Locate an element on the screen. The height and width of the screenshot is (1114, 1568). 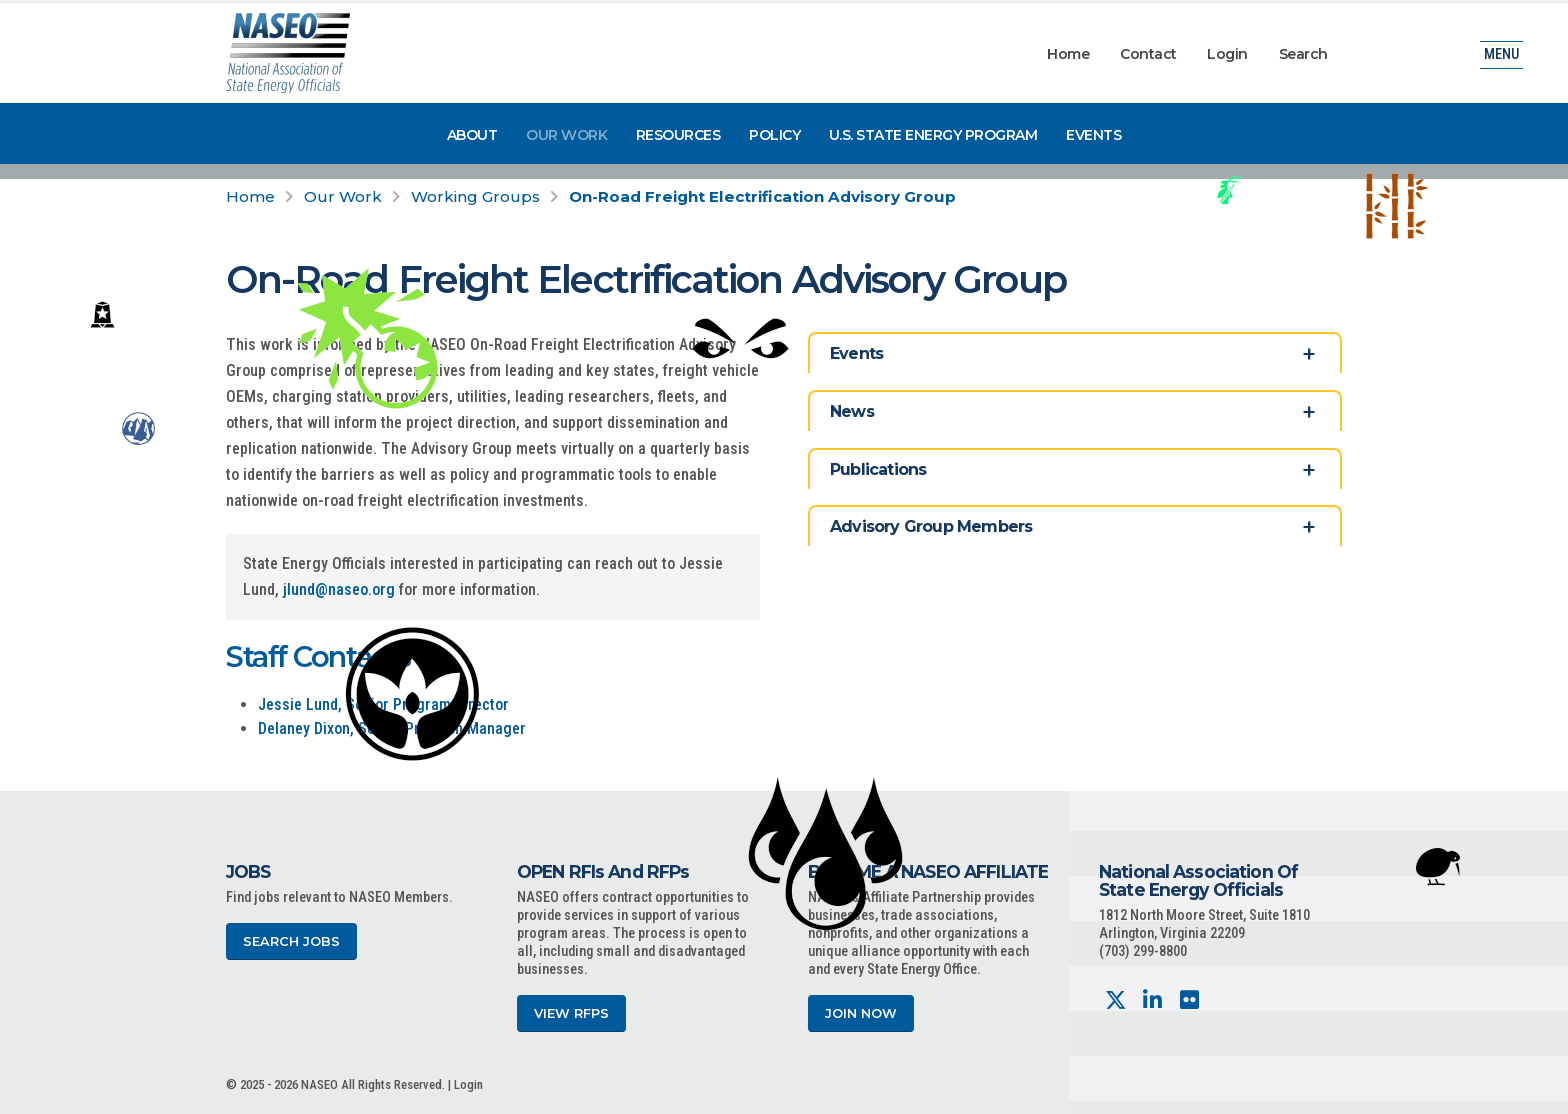
detonate or trigger an explosion effect is located at coordinates (368, 338).